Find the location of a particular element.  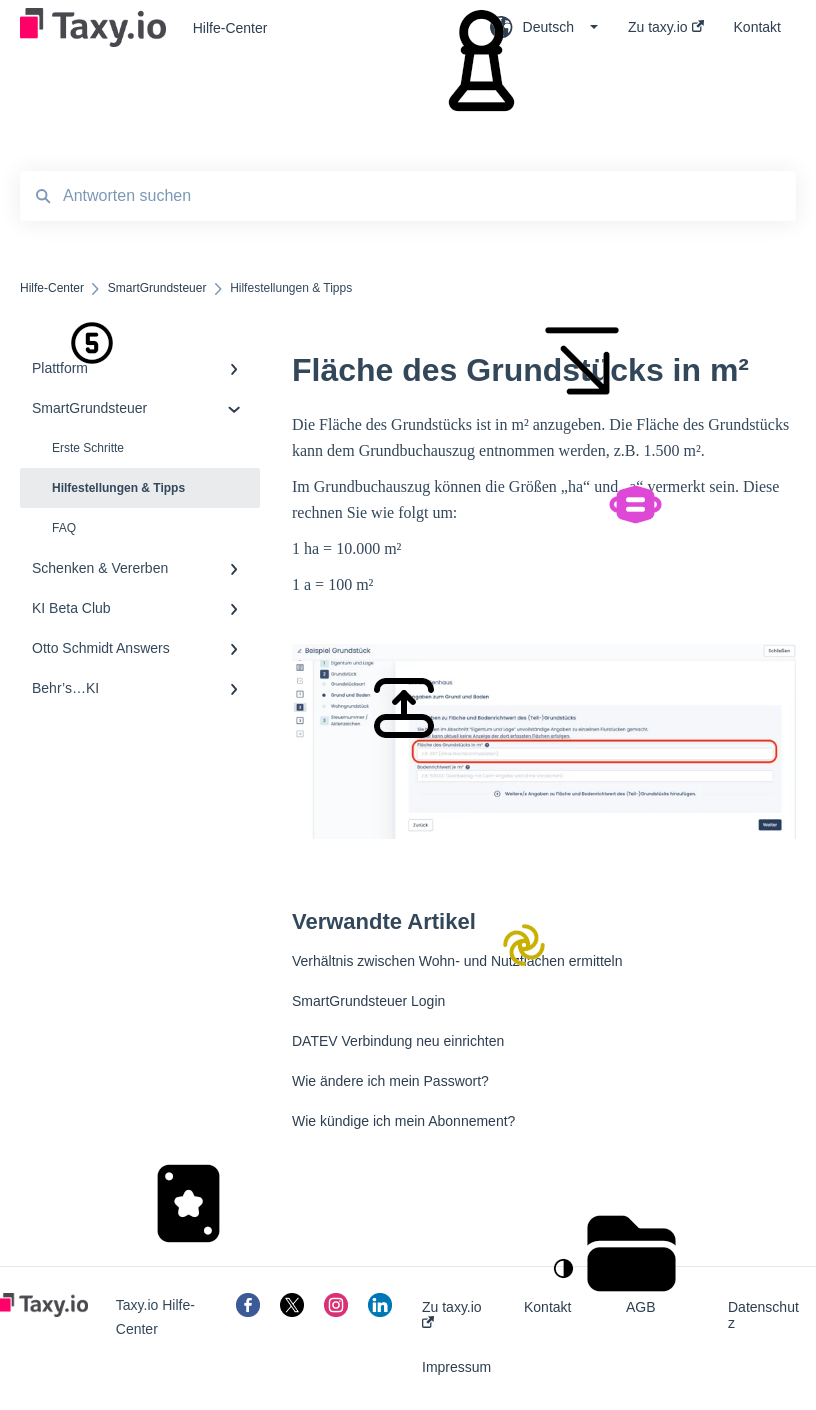

loading or processing content is located at coordinates (524, 945).